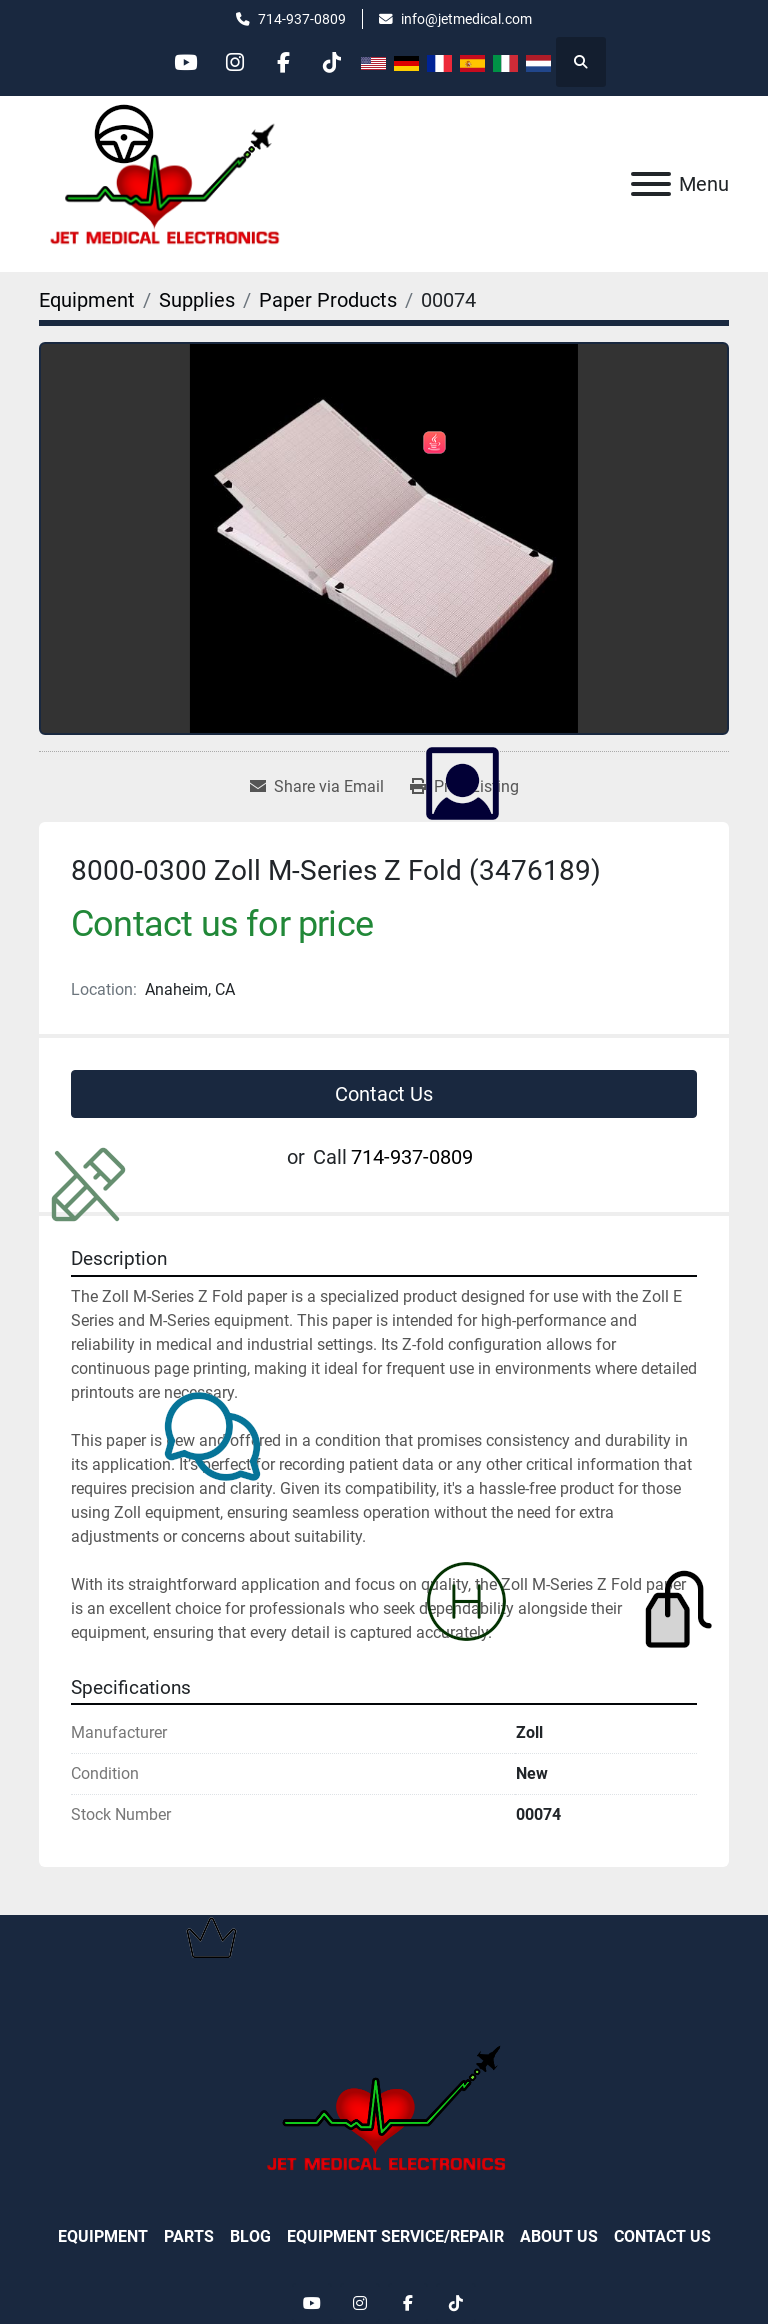 Image resolution: width=768 pixels, height=2324 pixels. What do you see at coordinates (212, 1436) in the screenshot?
I see `open your conversations` at bounding box center [212, 1436].